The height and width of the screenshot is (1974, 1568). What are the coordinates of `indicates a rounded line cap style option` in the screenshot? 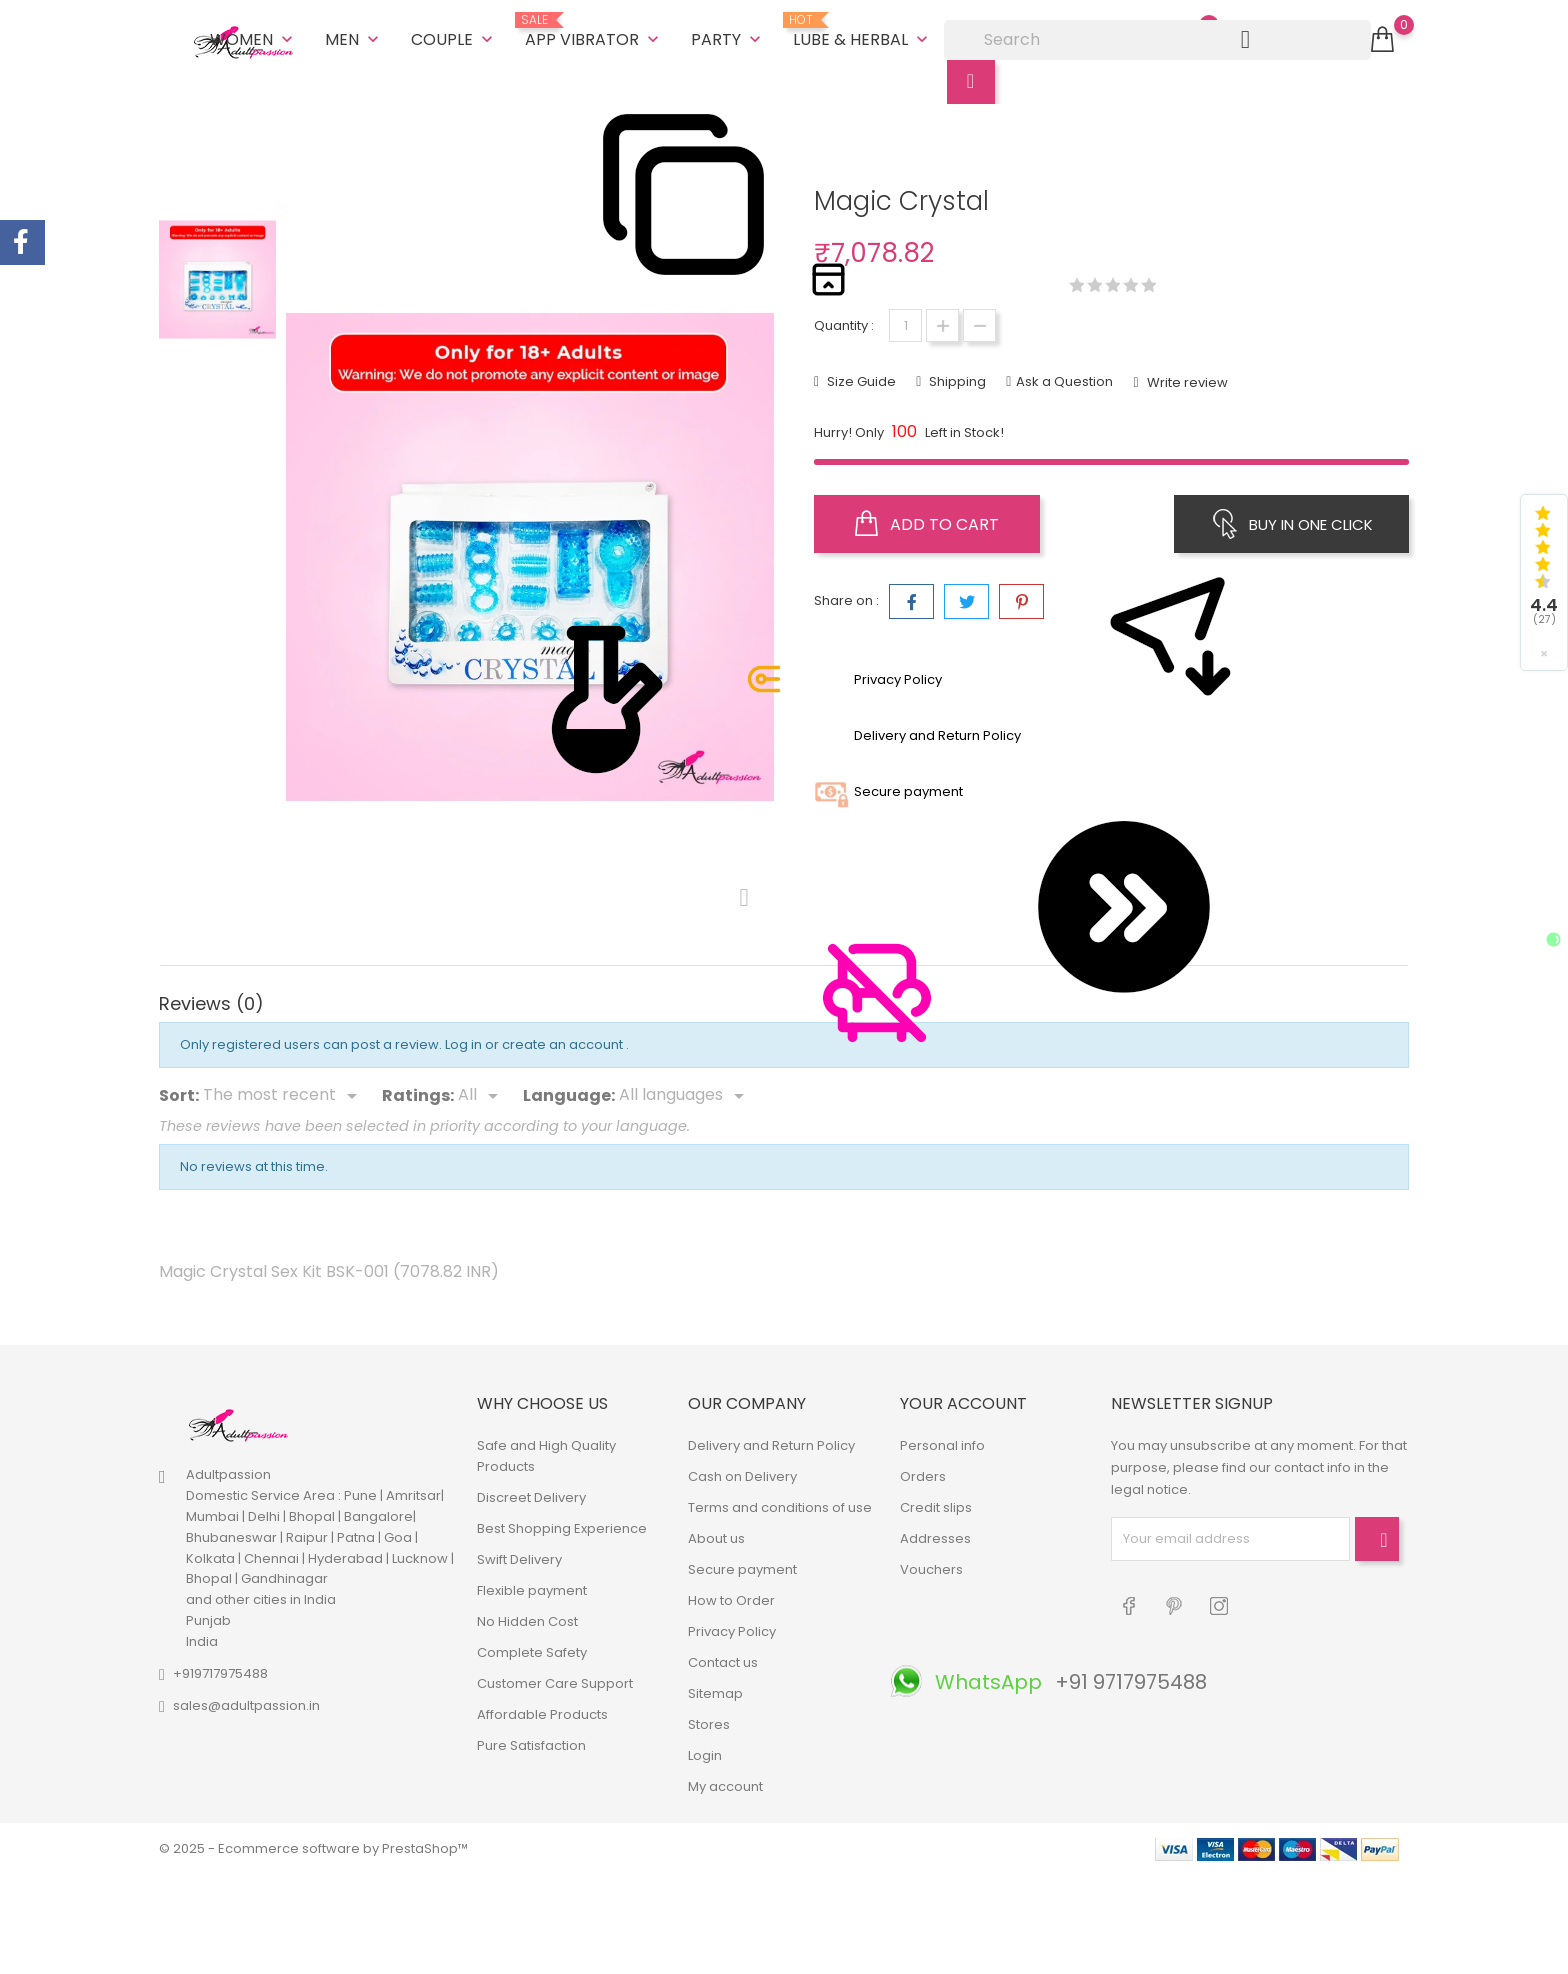 It's located at (763, 679).